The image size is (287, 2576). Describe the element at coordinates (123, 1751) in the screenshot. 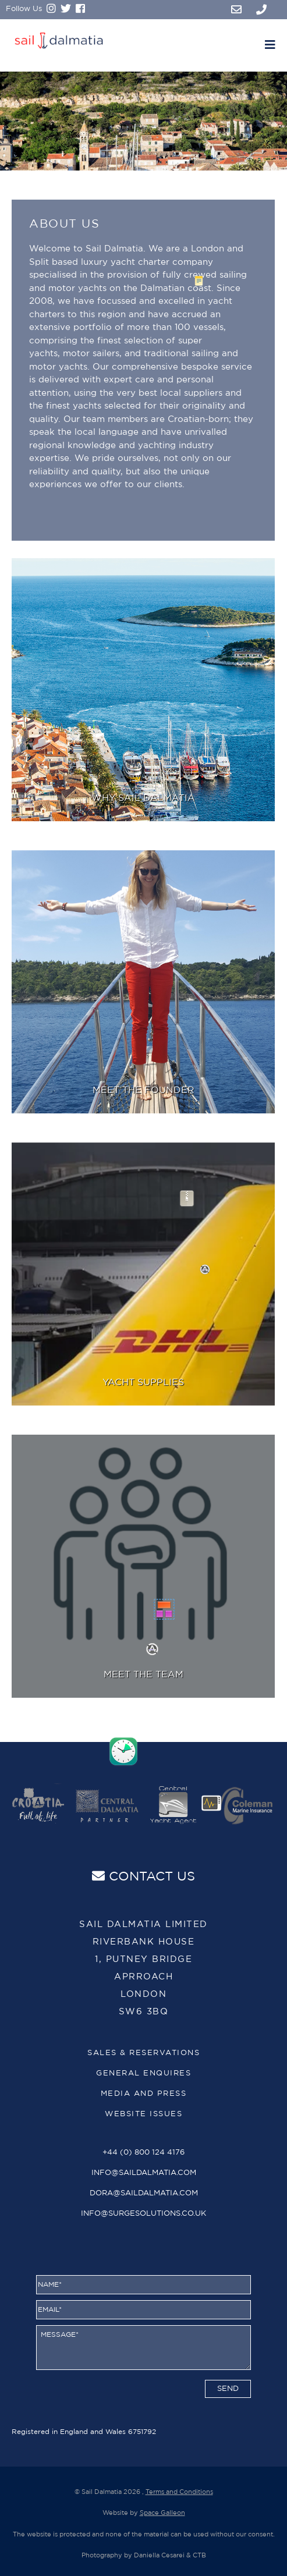

I see `open kapow time tracking app` at that location.